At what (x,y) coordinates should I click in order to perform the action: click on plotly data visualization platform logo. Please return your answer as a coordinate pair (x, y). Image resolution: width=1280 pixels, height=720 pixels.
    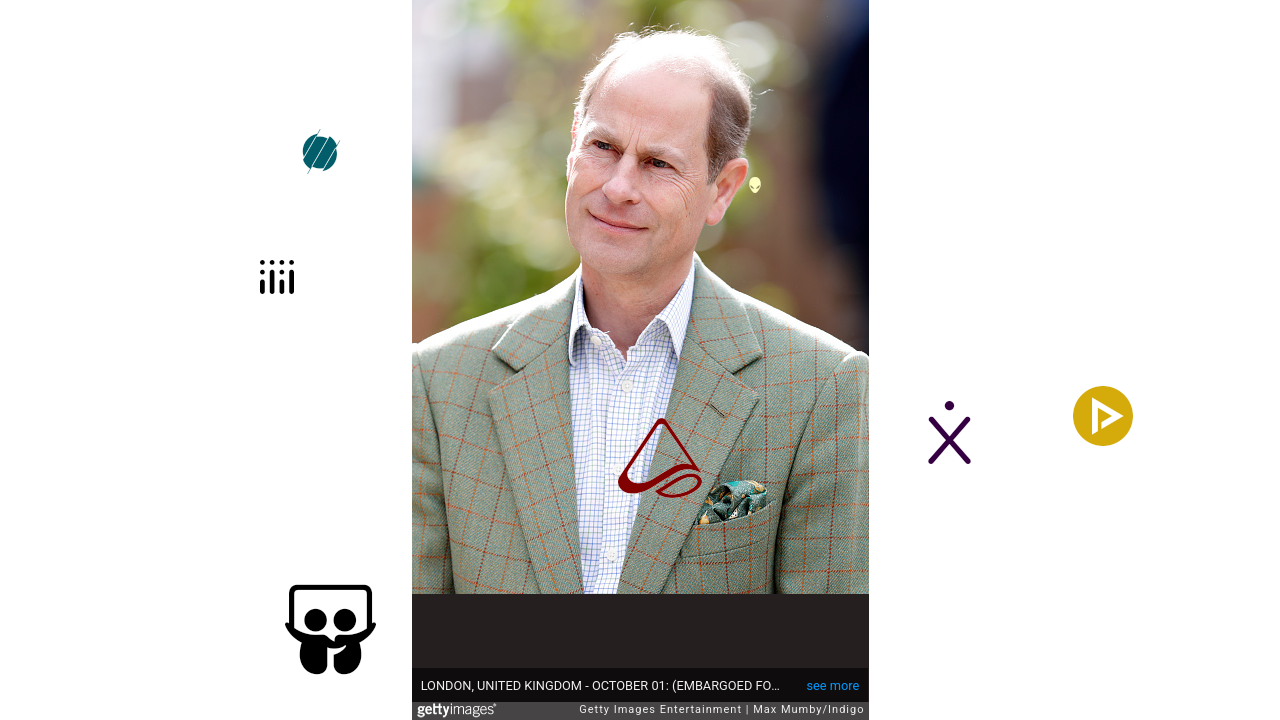
    Looking at the image, I should click on (277, 277).